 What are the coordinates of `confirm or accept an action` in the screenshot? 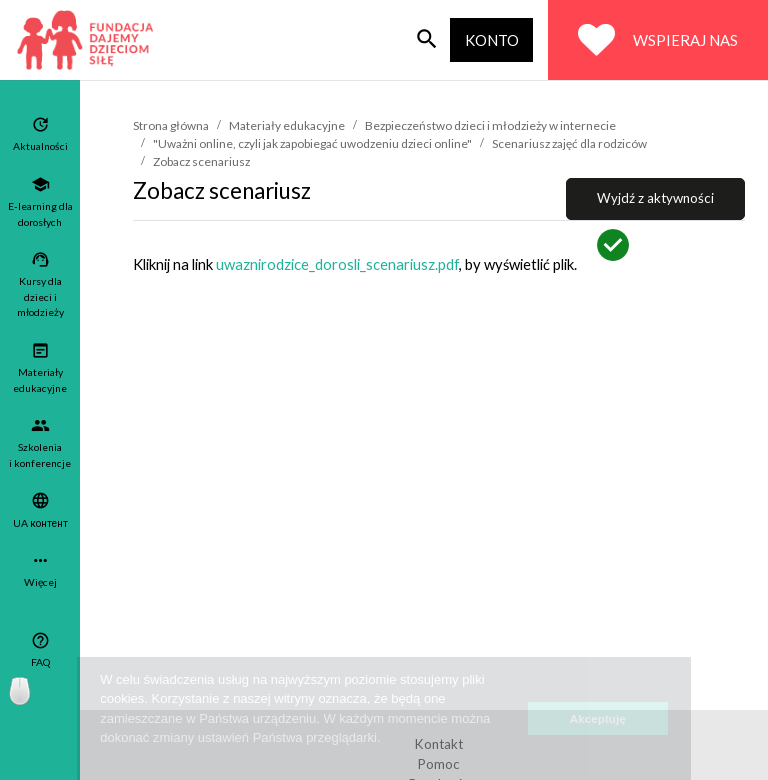 It's located at (613, 245).